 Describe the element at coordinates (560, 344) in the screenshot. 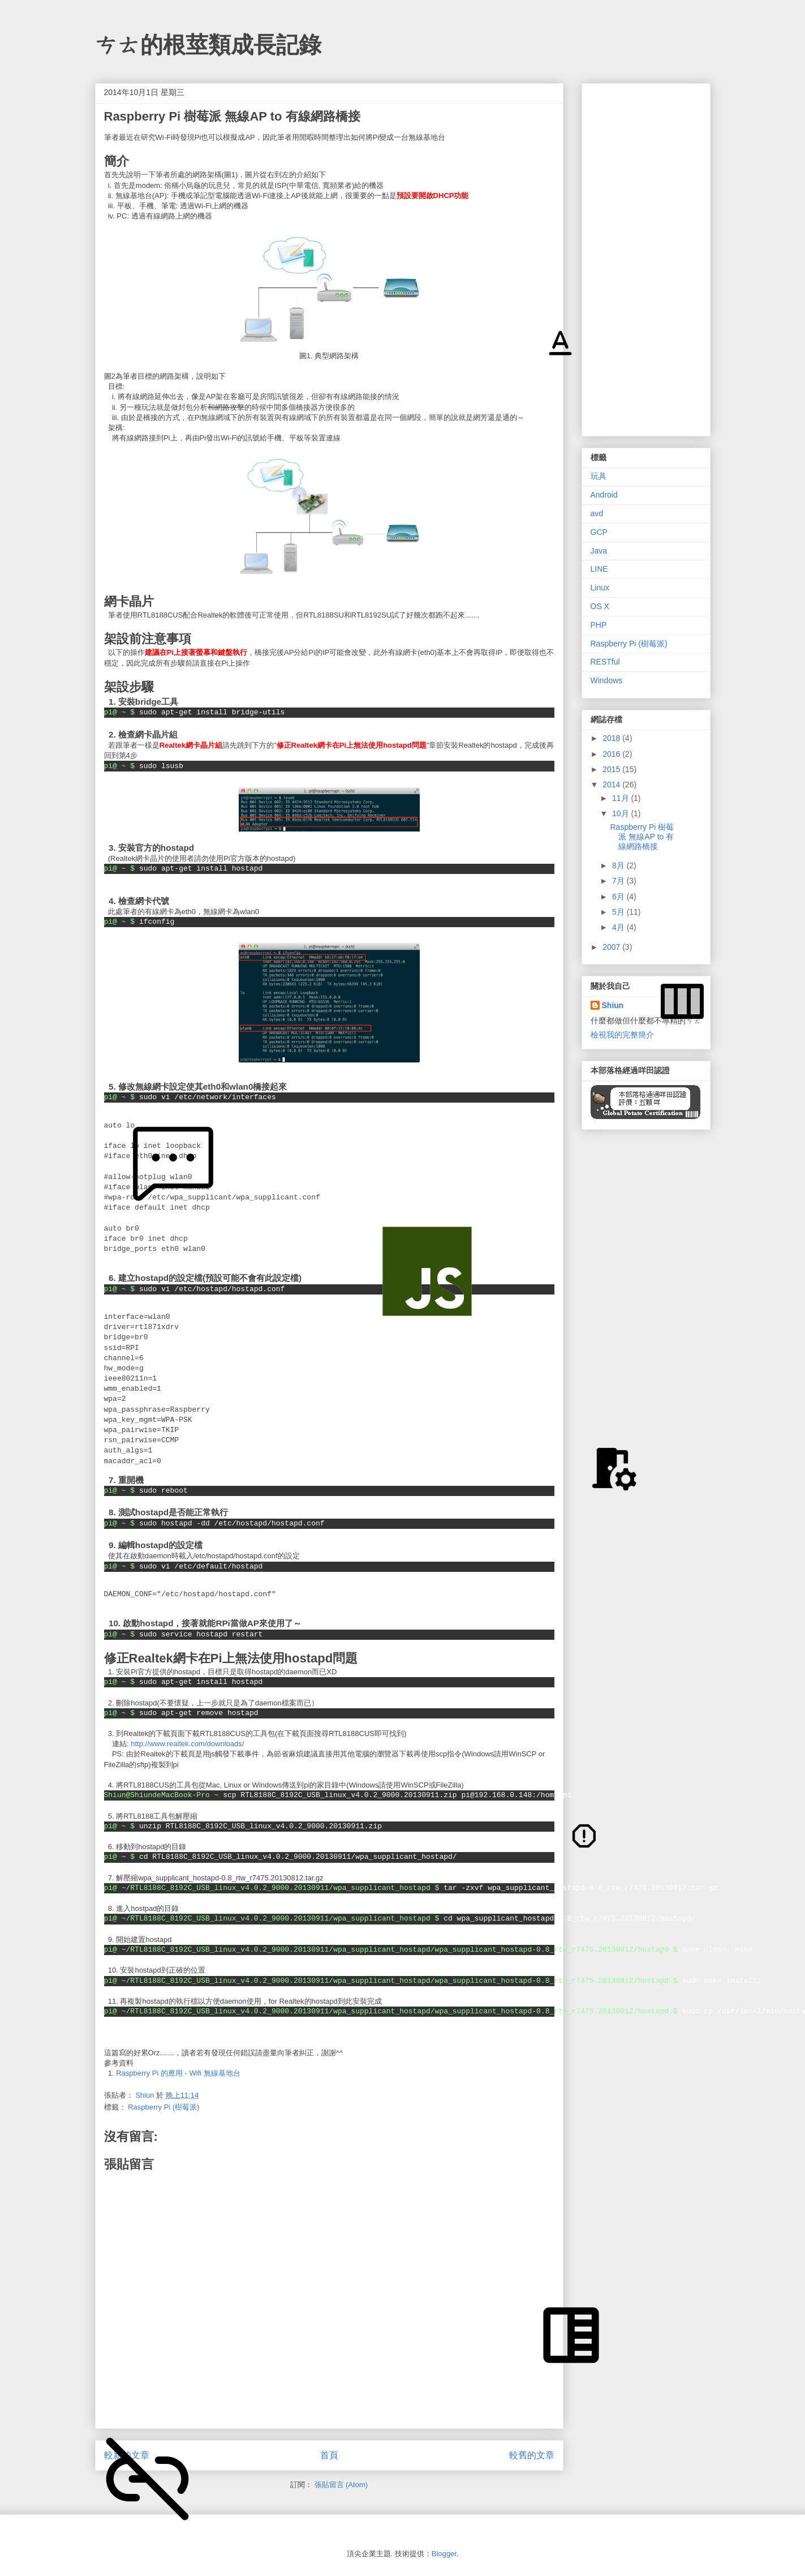

I see `change text formatting options` at that location.